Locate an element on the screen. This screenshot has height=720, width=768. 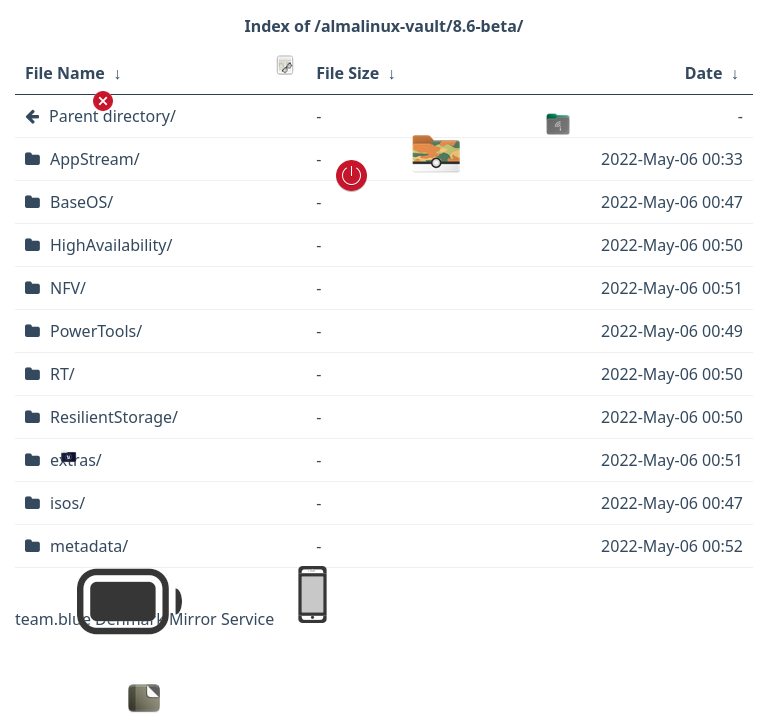
folder containing Unreal Engine project files is located at coordinates (68, 456).